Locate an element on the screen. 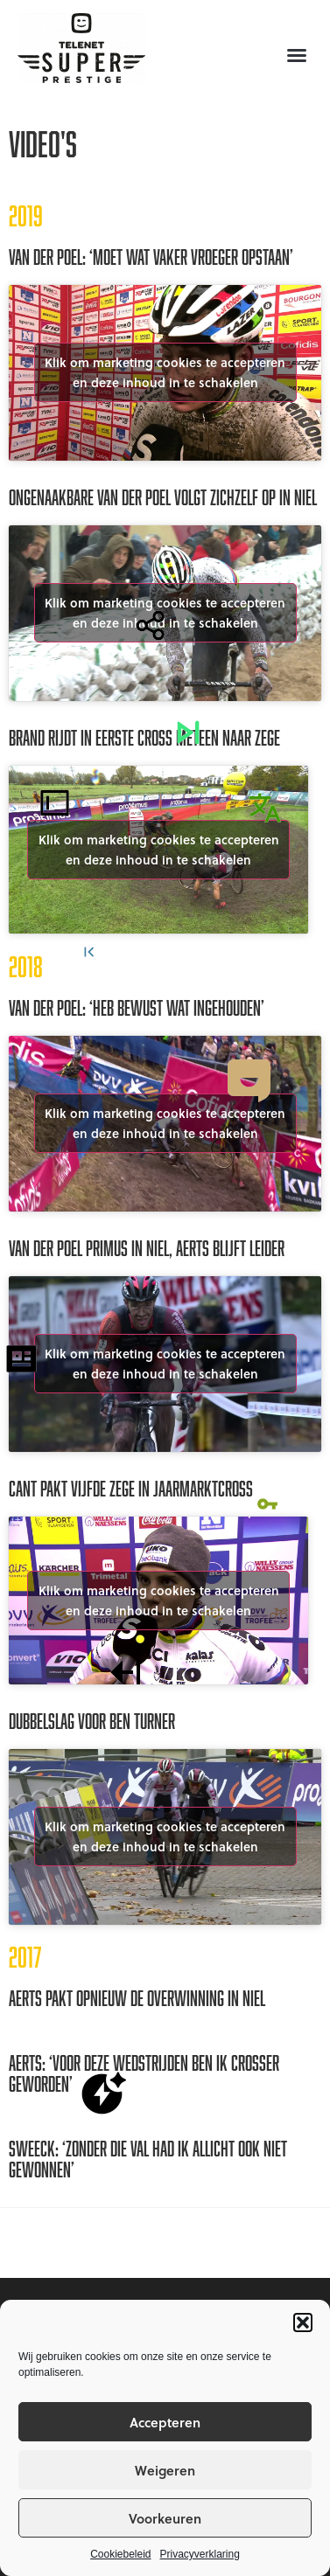 This screenshot has width=330, height=2576. open the Answer Q&A platform is located at coordinates (249, 1080).